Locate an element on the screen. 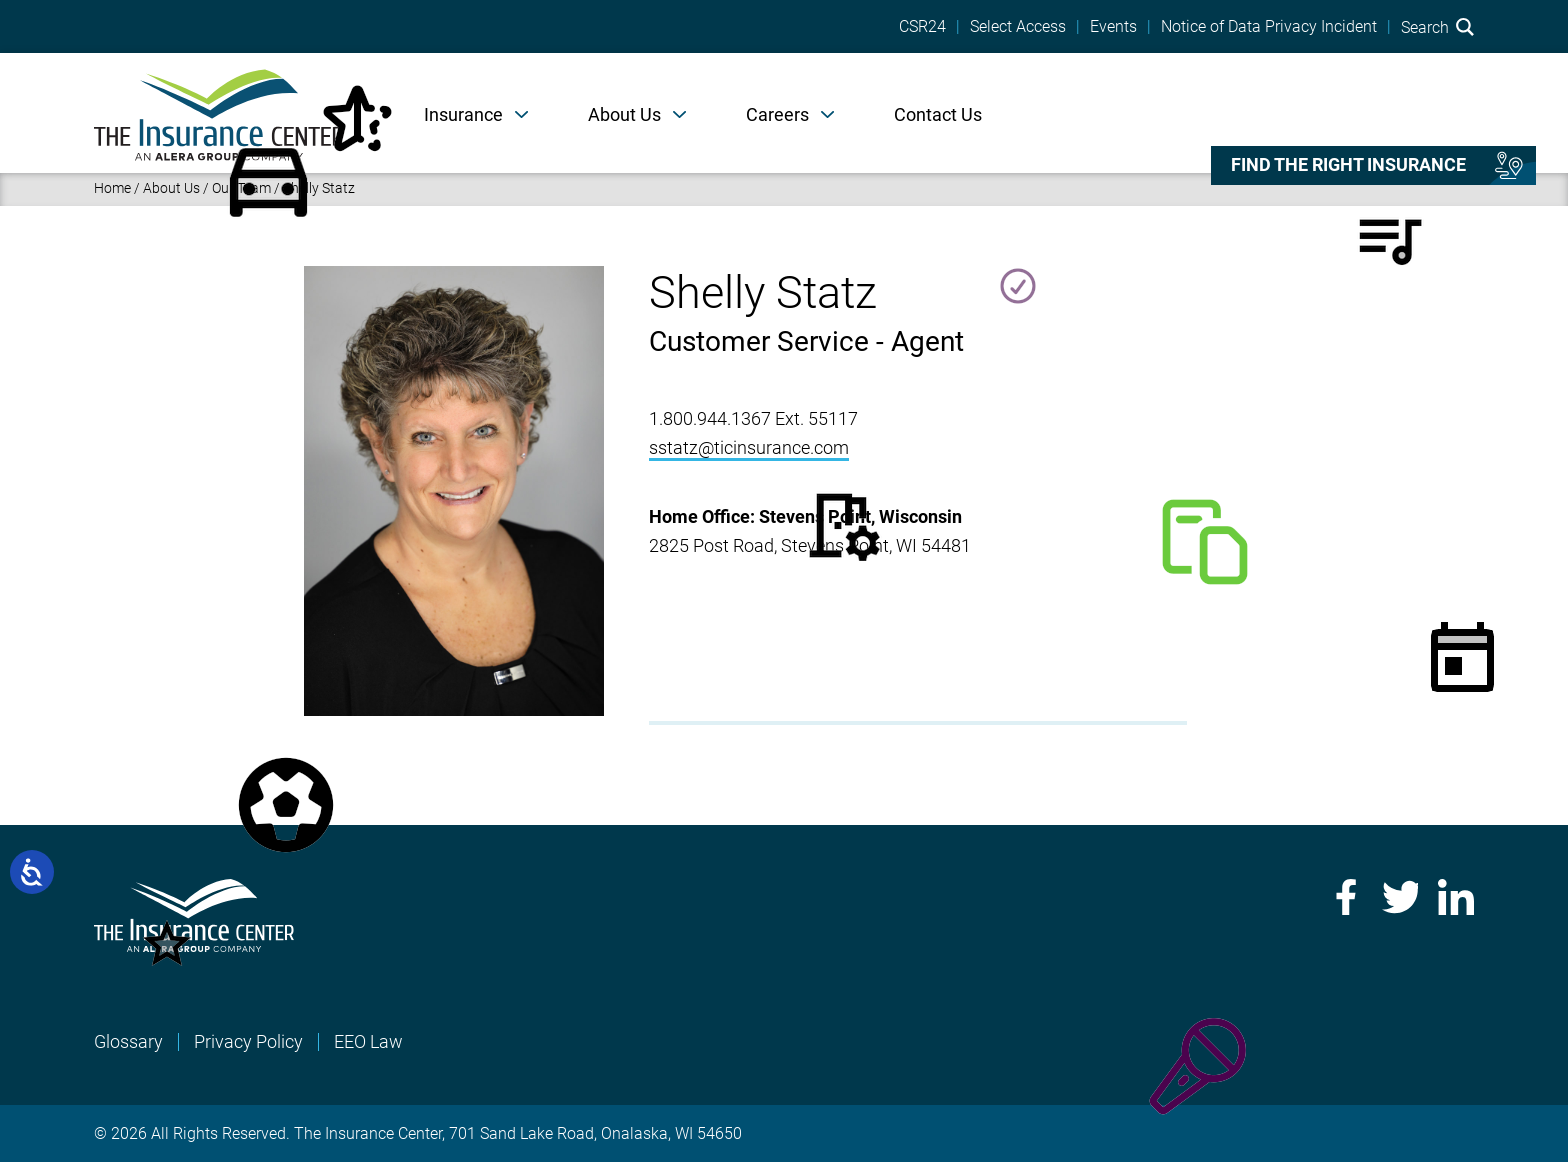 This screenshot has width=1568, height=1162. indicates a partial or half-star rating is located at coordinates (357, 119).